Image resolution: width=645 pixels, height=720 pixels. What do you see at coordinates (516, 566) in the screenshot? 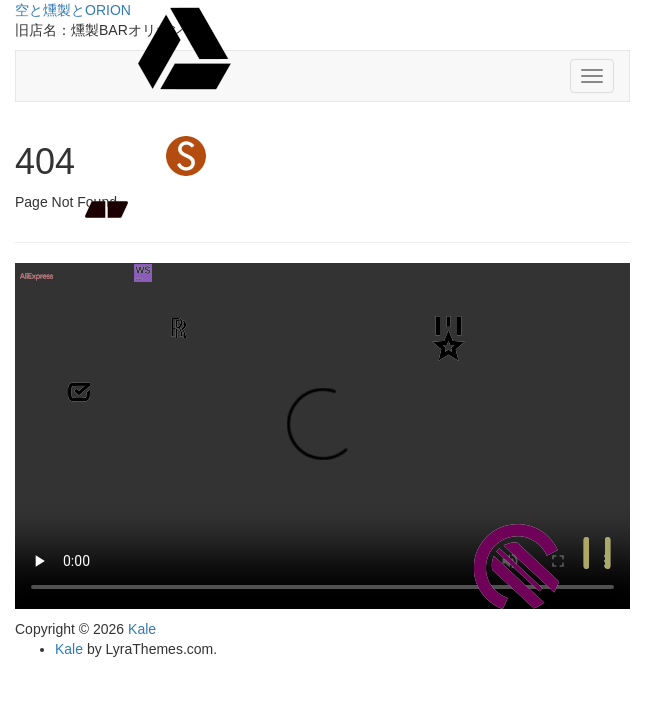
I see `autocannon HTTP benchmarking tool logo` at bounding box center [516, 566].